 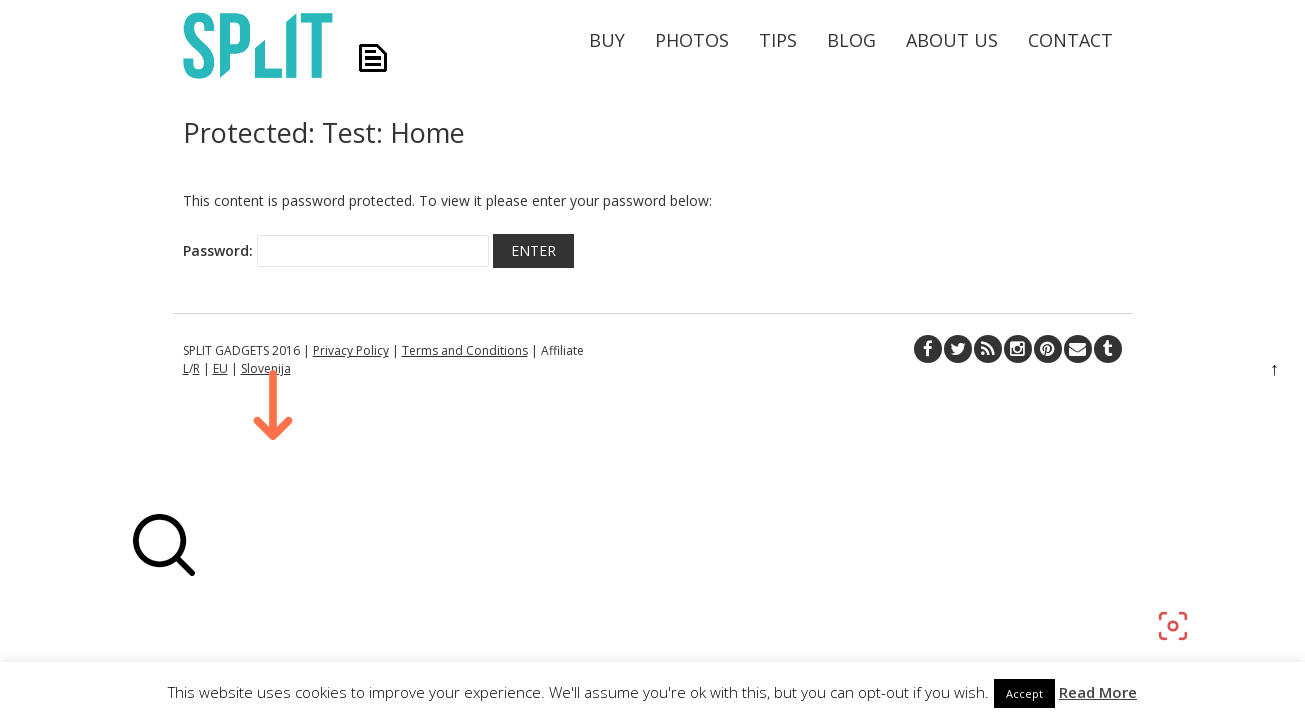 I want to click on focus on a specific area or element, so click(x=1173, y=626).